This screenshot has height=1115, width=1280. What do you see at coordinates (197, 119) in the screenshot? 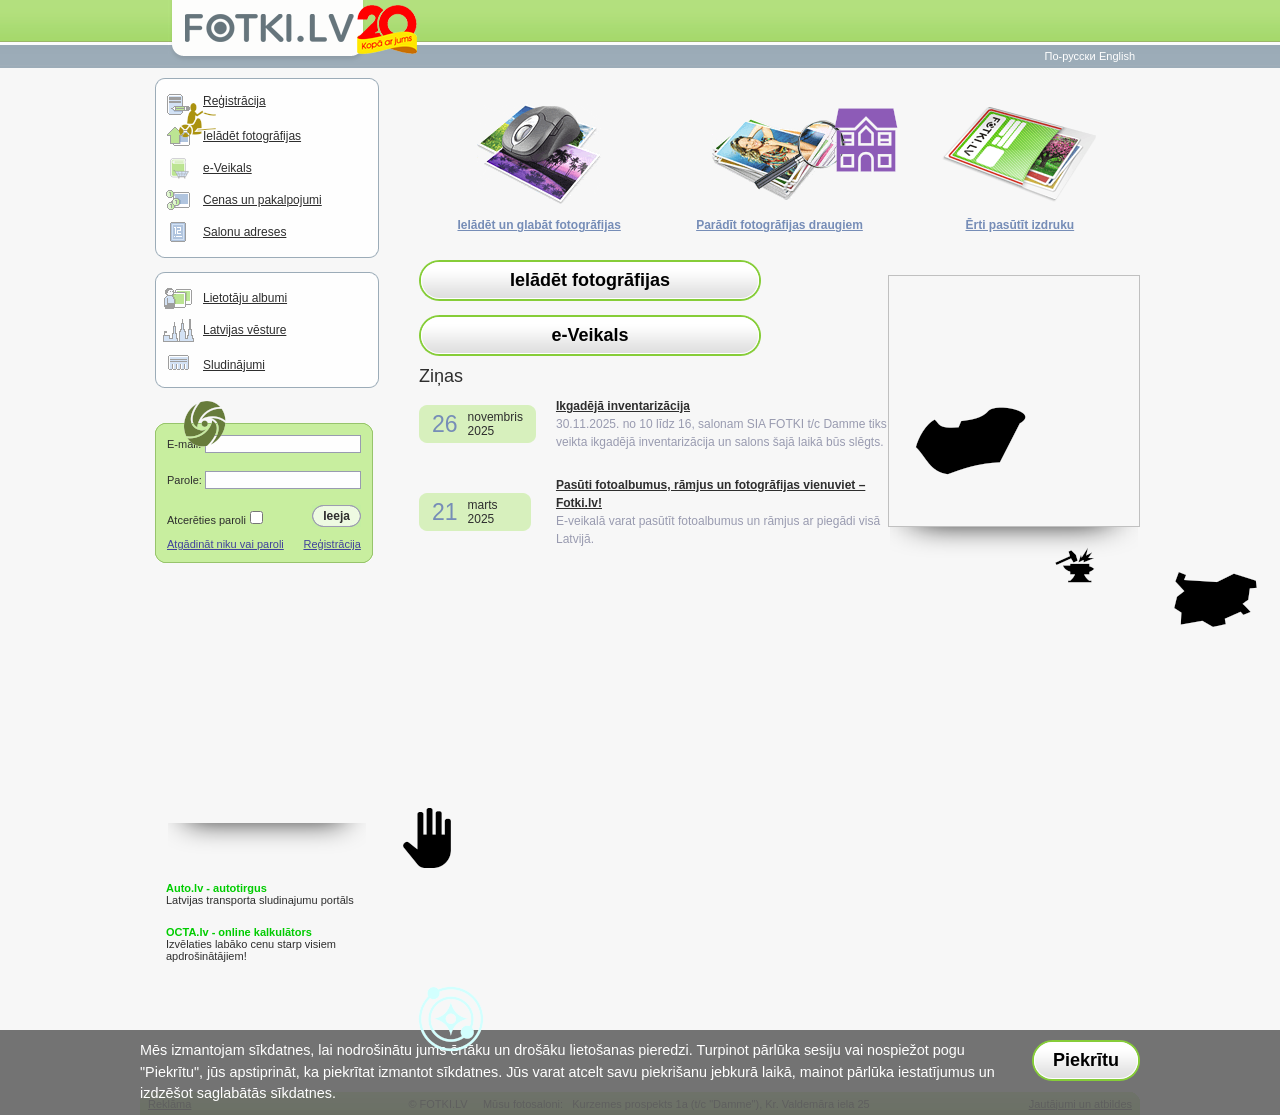
I see `select chariot unit in strategy game` at bounding box center [197, 119].